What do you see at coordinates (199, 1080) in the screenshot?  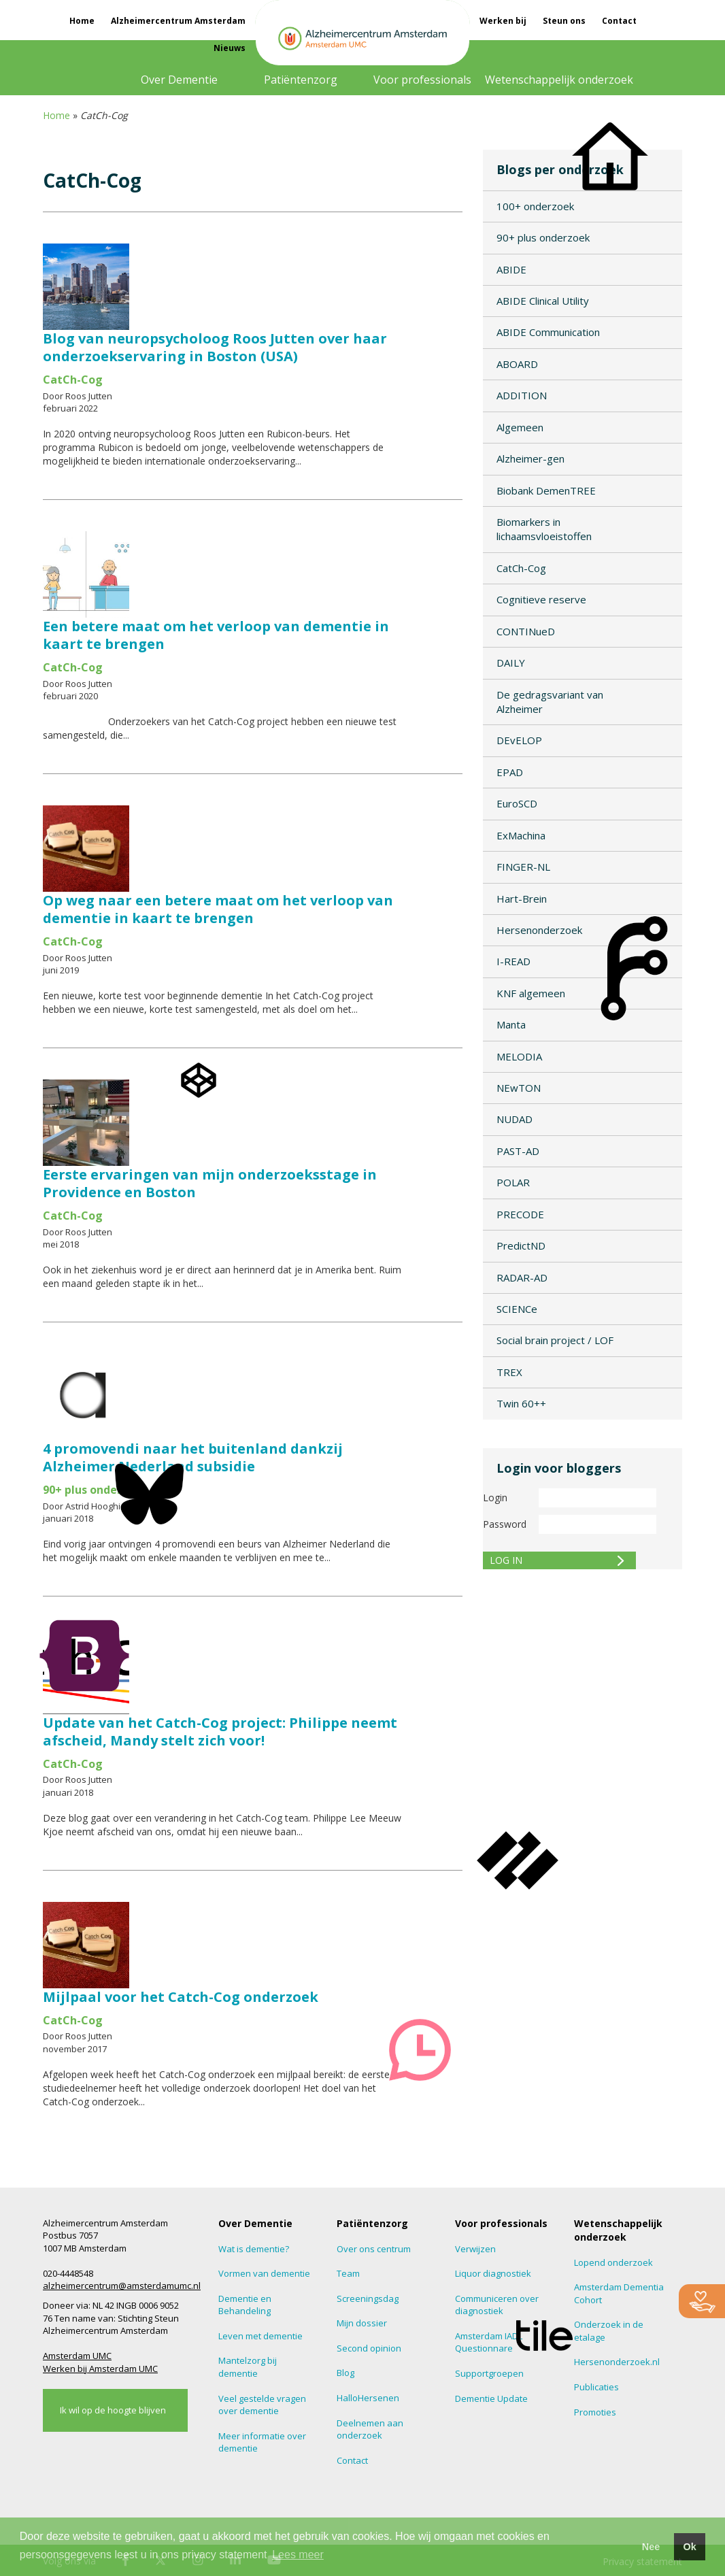 I see `open CodePen profile or project` at bounding box center [199, 1080].